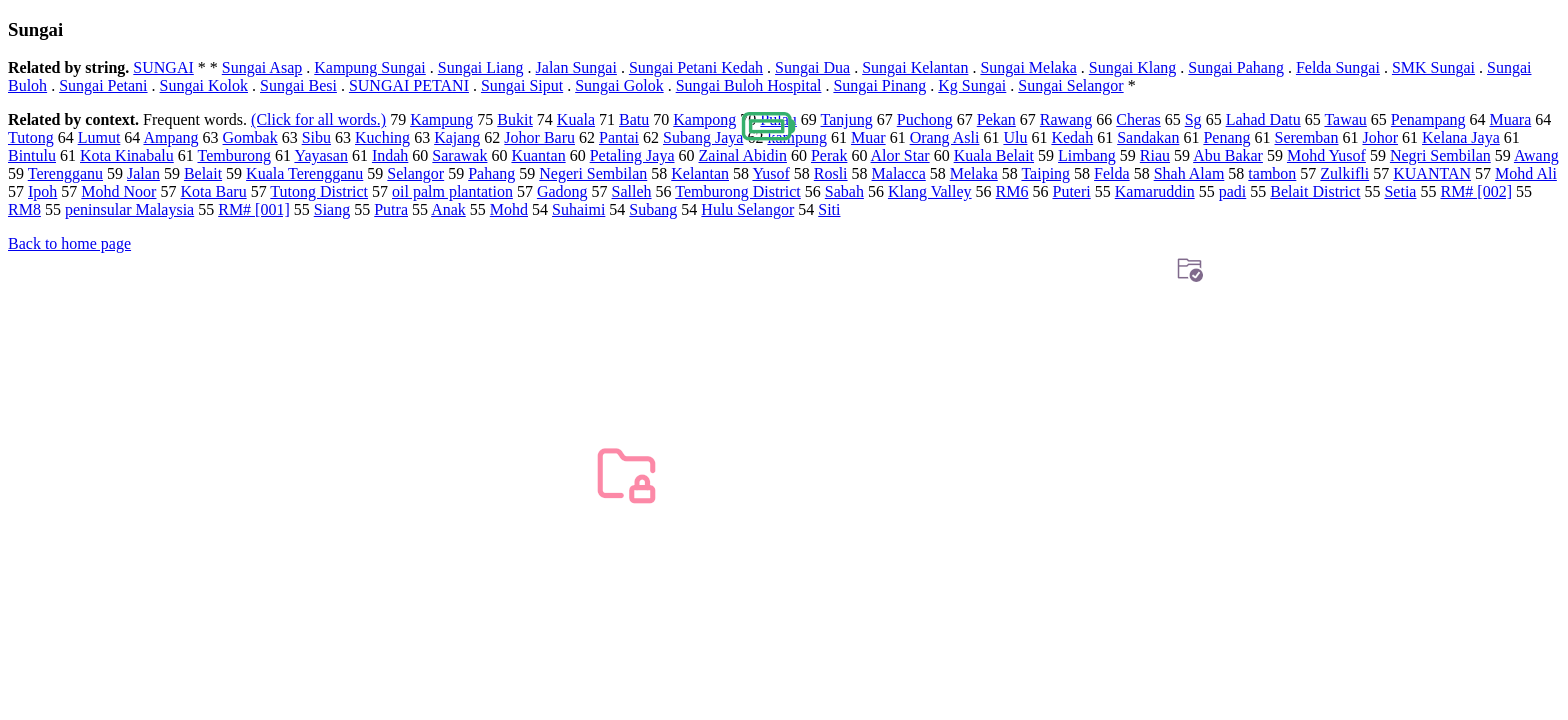  What do you see at coordinates (768, 124) in the screenshot?
I see `indicates battery is fully charged` at bounding box center [768, 124].